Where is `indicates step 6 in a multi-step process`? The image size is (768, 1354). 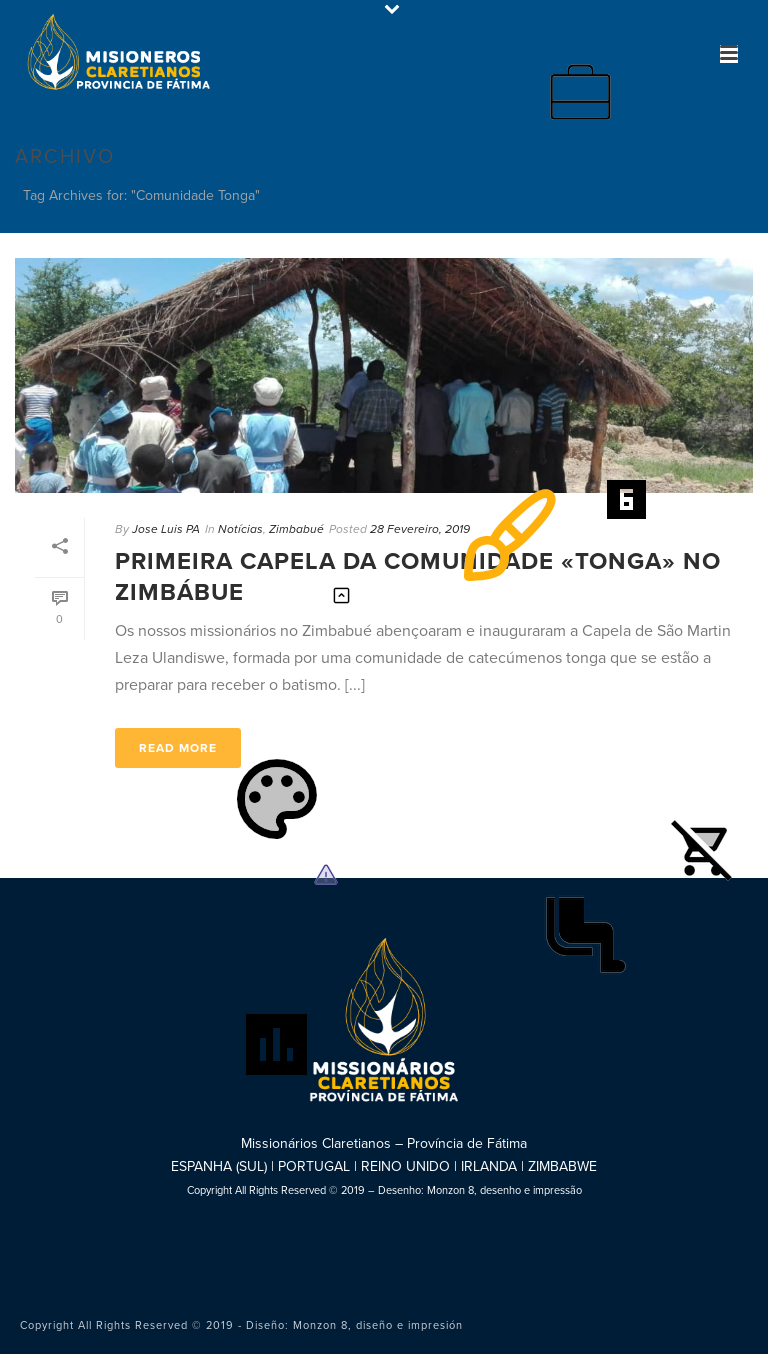
indicates step 6 in a multi-step process is located at coordinates (626, 499).